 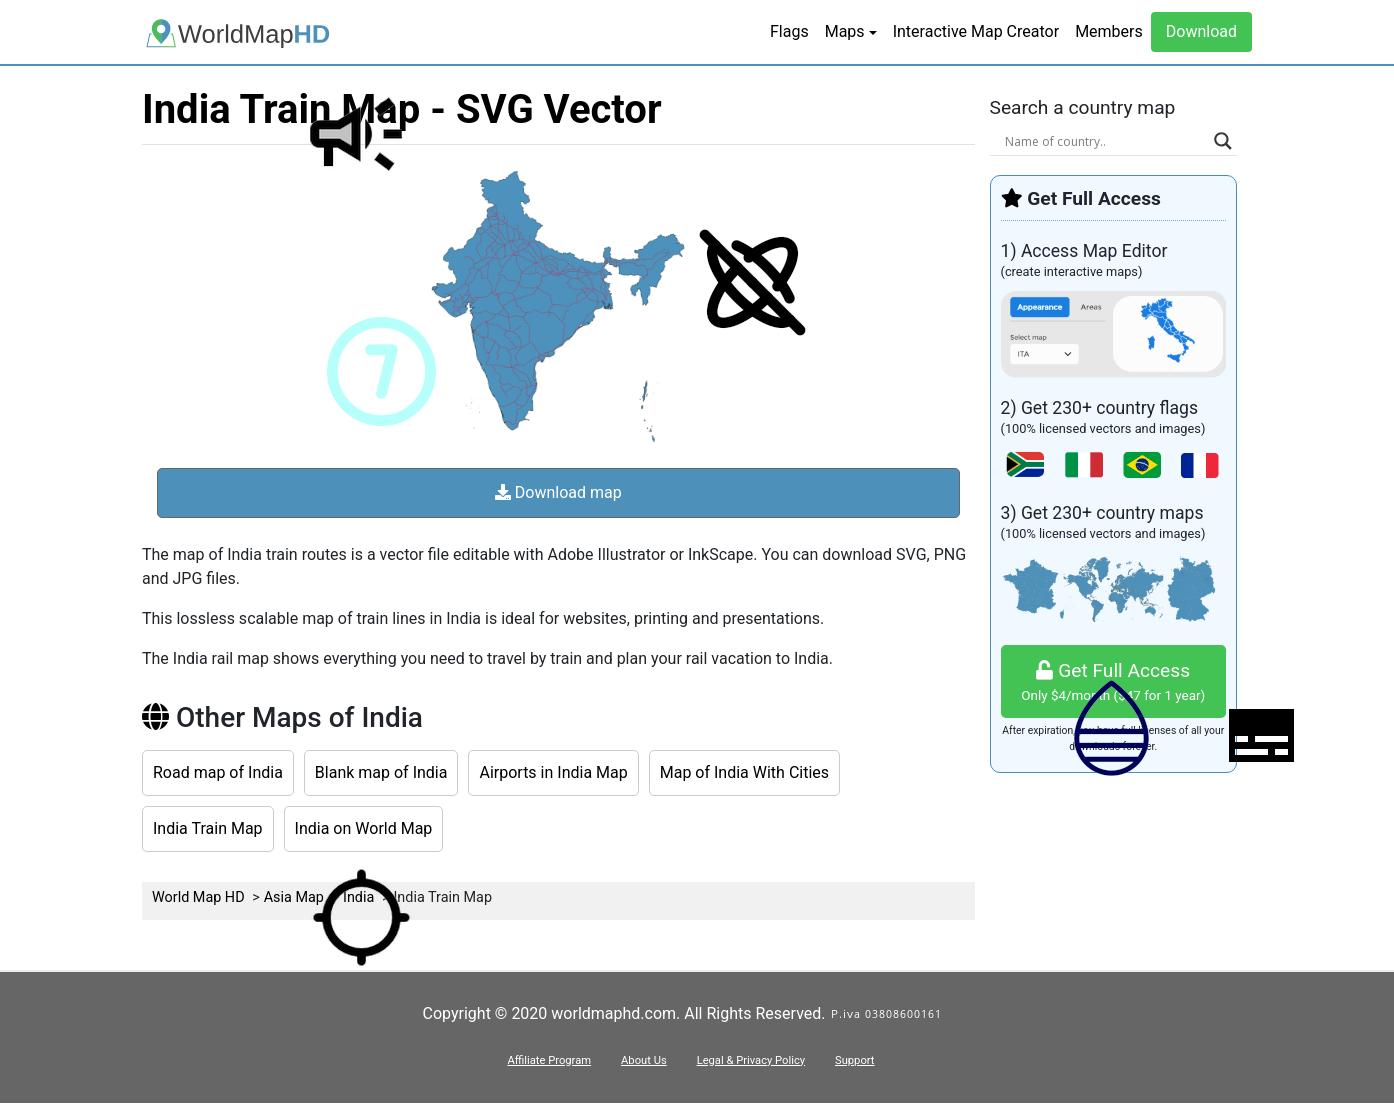 I want to click on enable subtitles or closed captions, so click(x=1261, y=735).